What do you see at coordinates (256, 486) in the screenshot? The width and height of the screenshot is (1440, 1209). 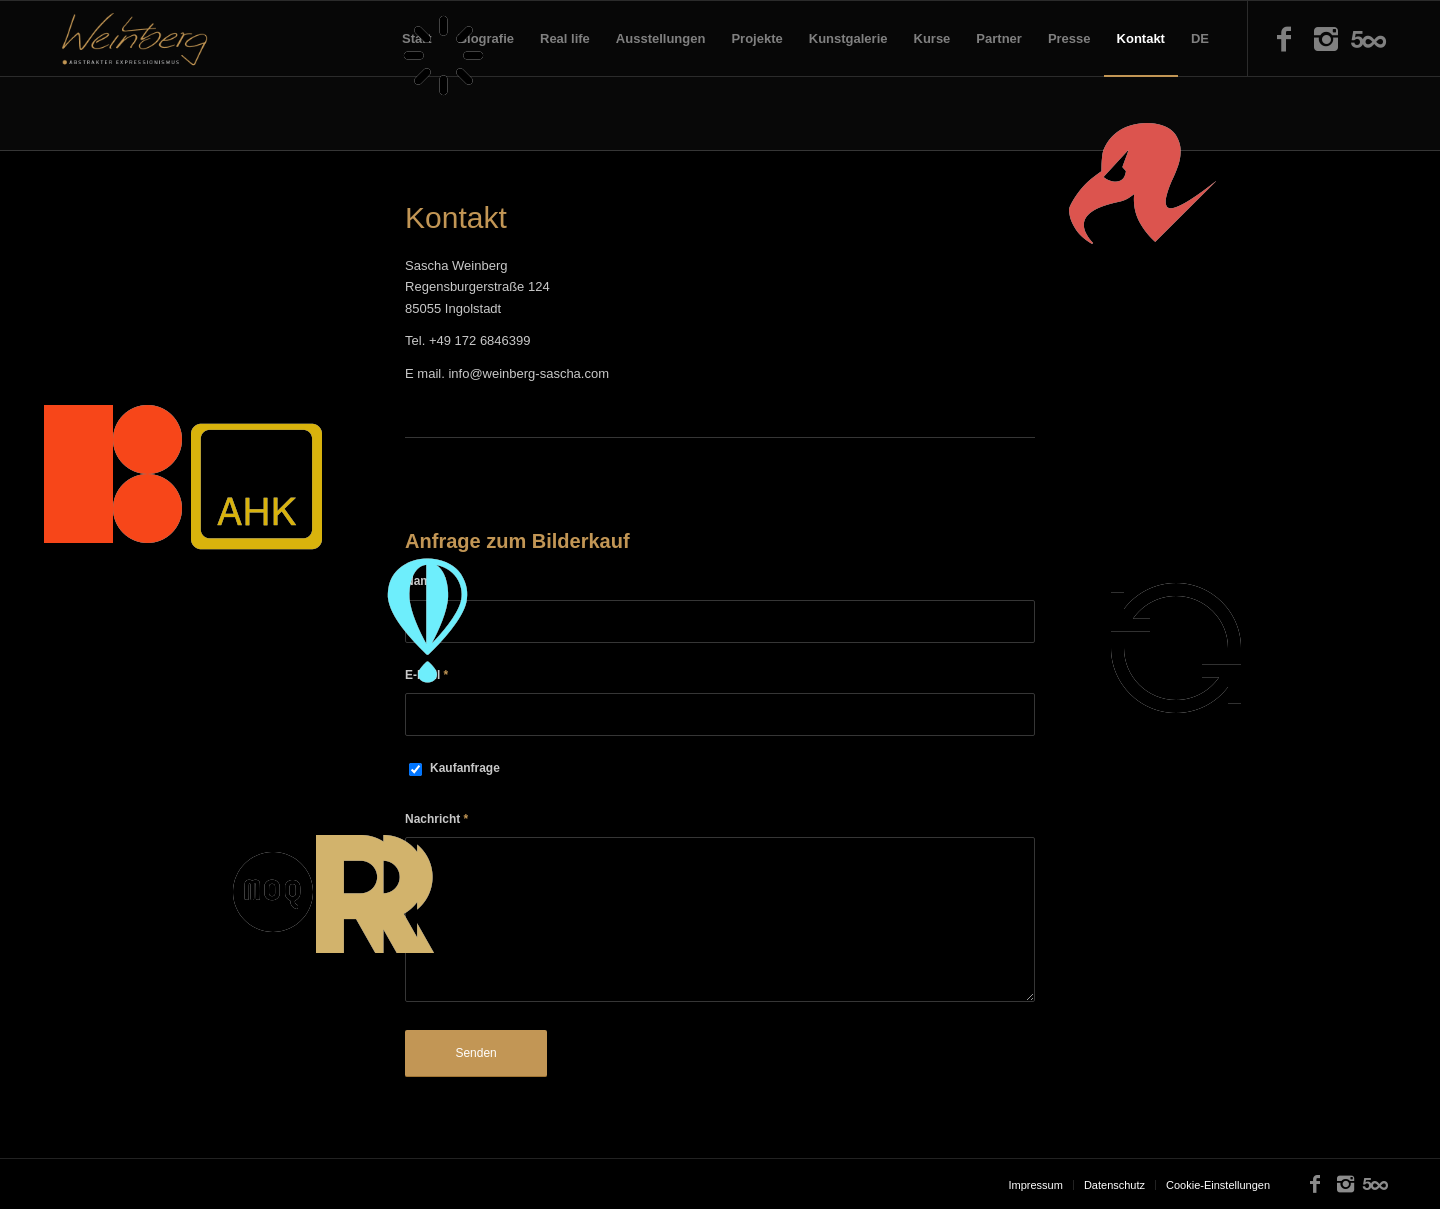 I see `AutoHotkey application logo` at bounding box center [256, 486].